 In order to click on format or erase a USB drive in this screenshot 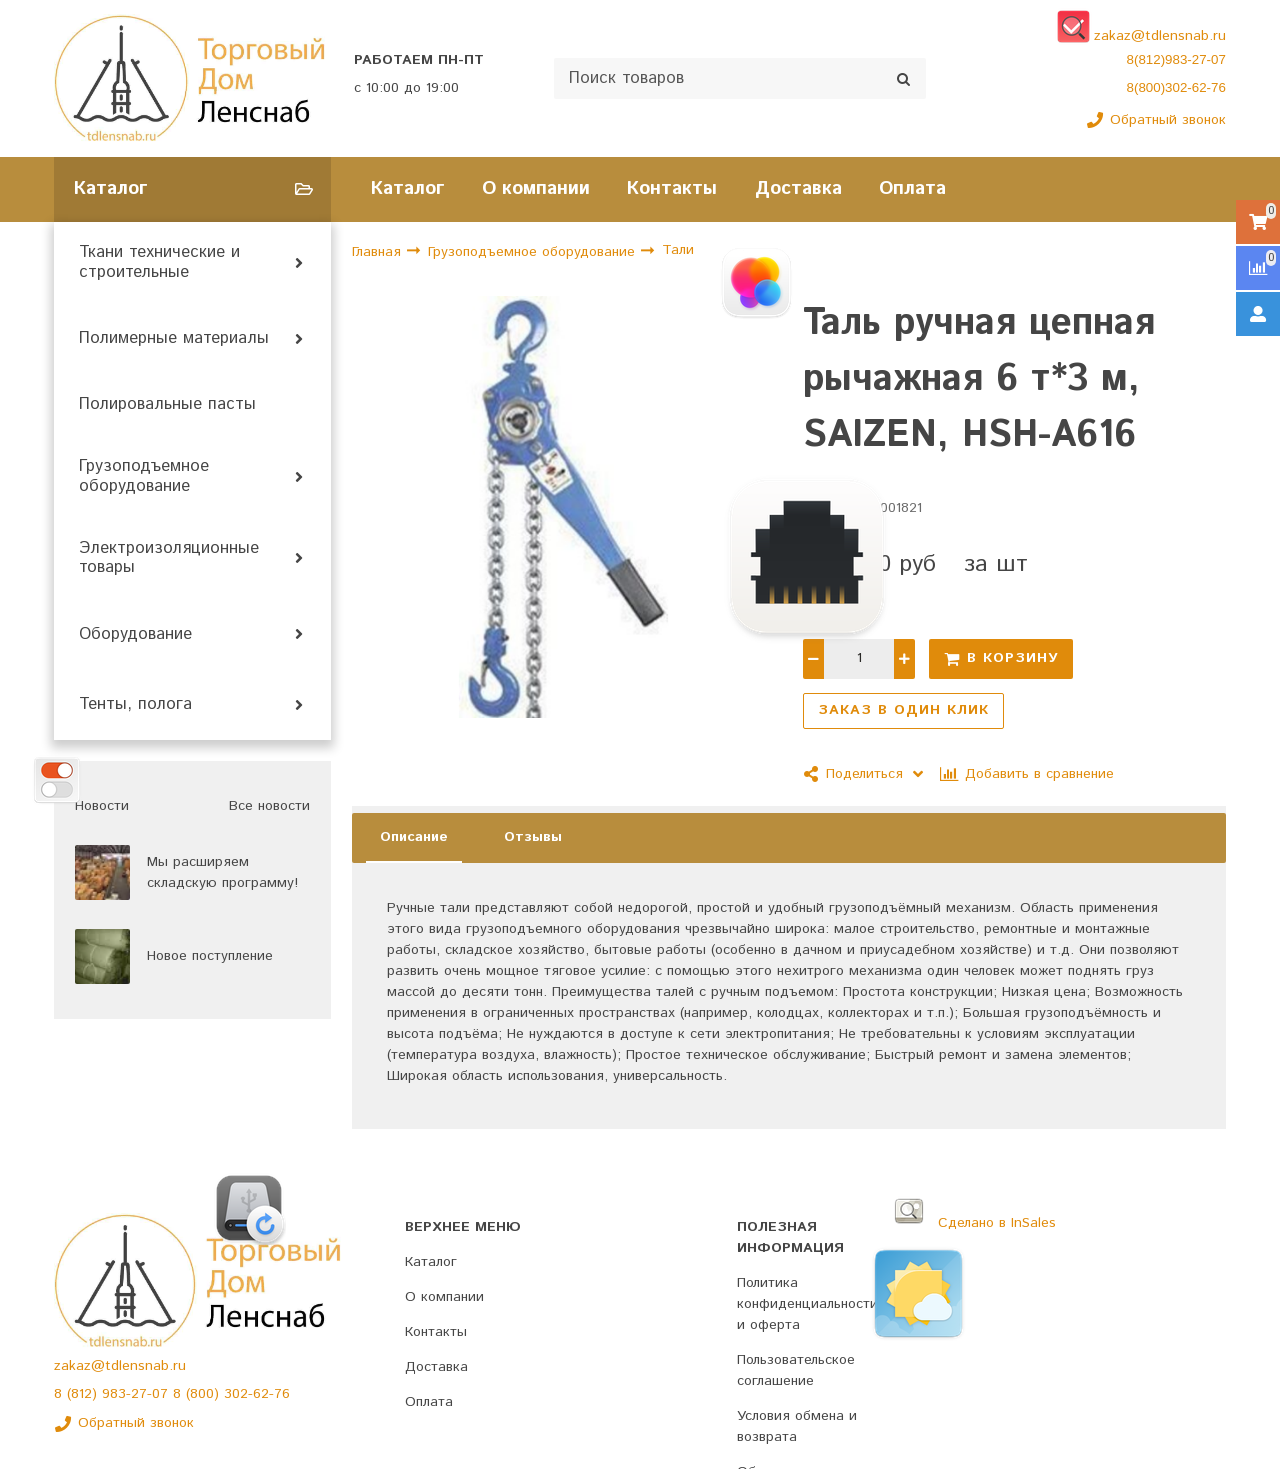, I will do `click(249, 1208)`.